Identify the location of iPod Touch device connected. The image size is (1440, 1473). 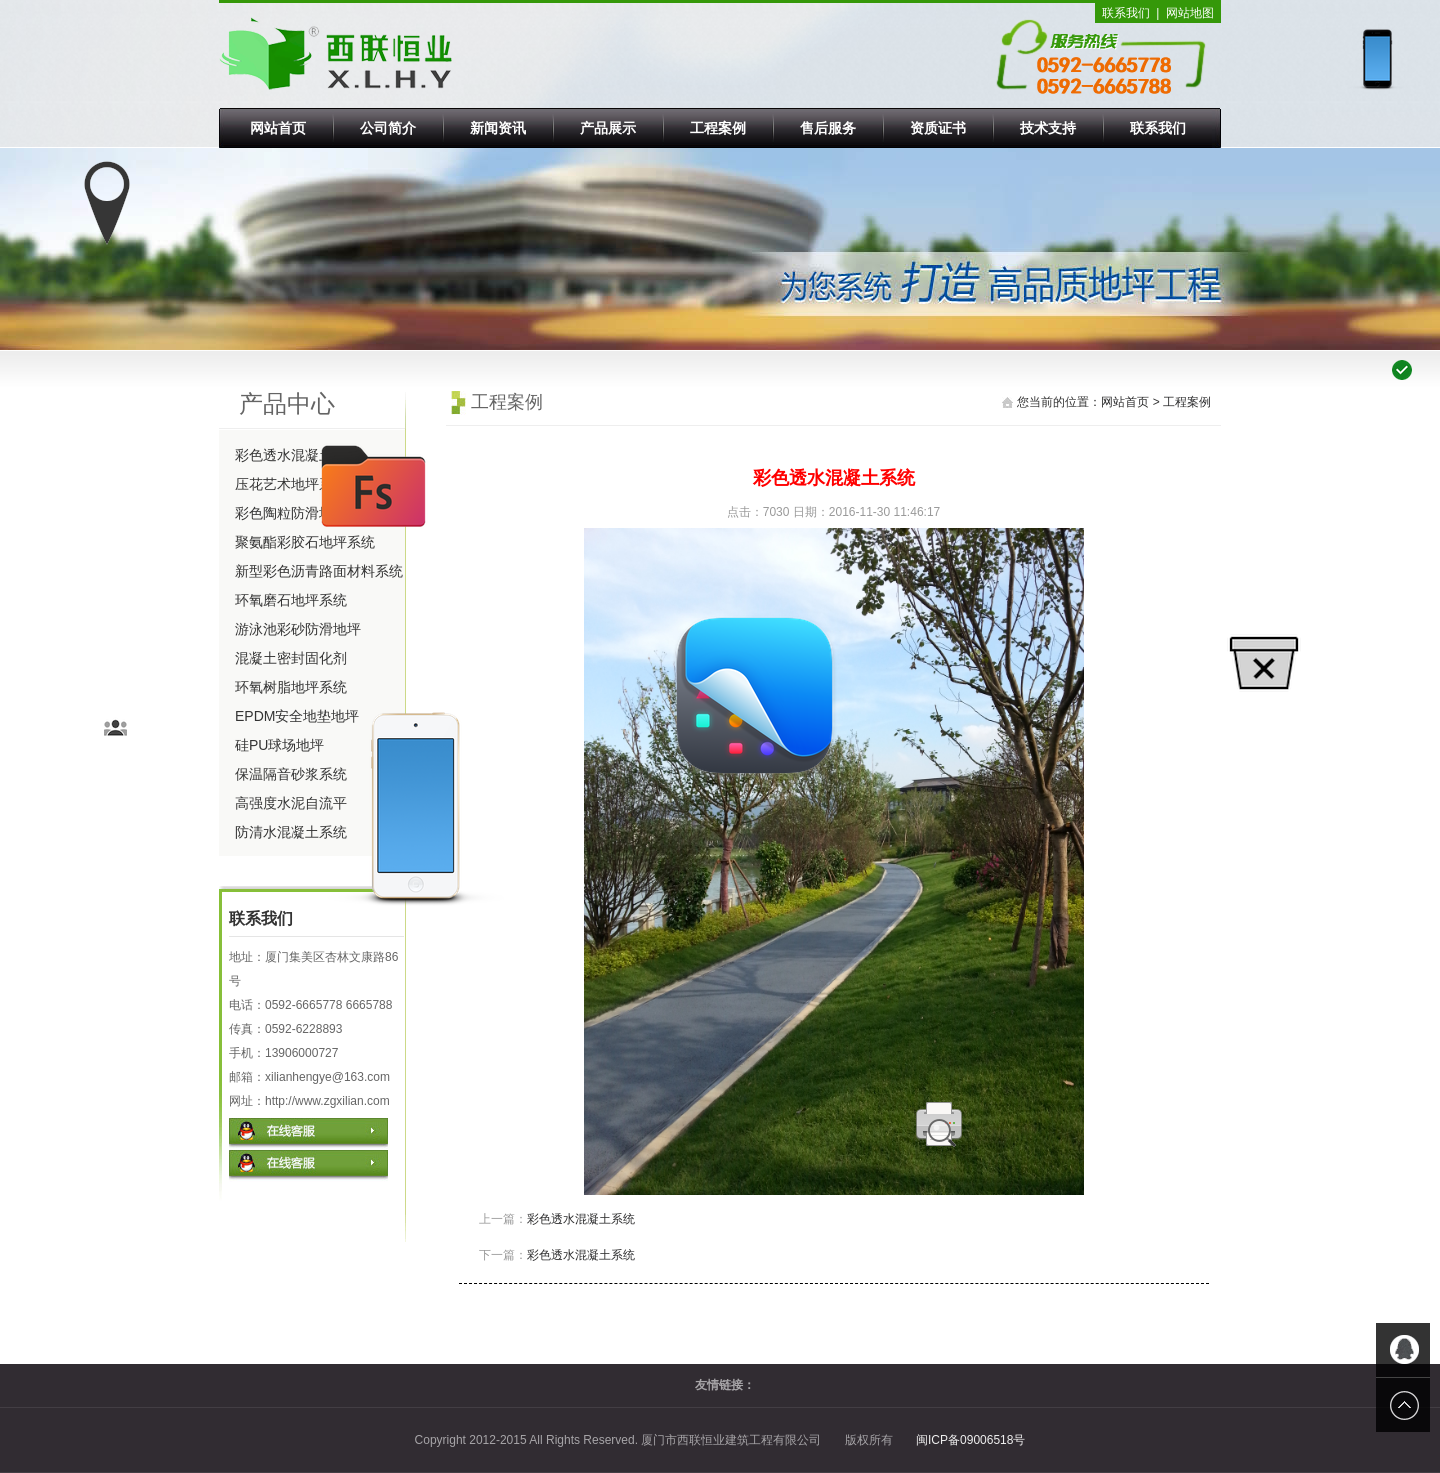
(416, 809).